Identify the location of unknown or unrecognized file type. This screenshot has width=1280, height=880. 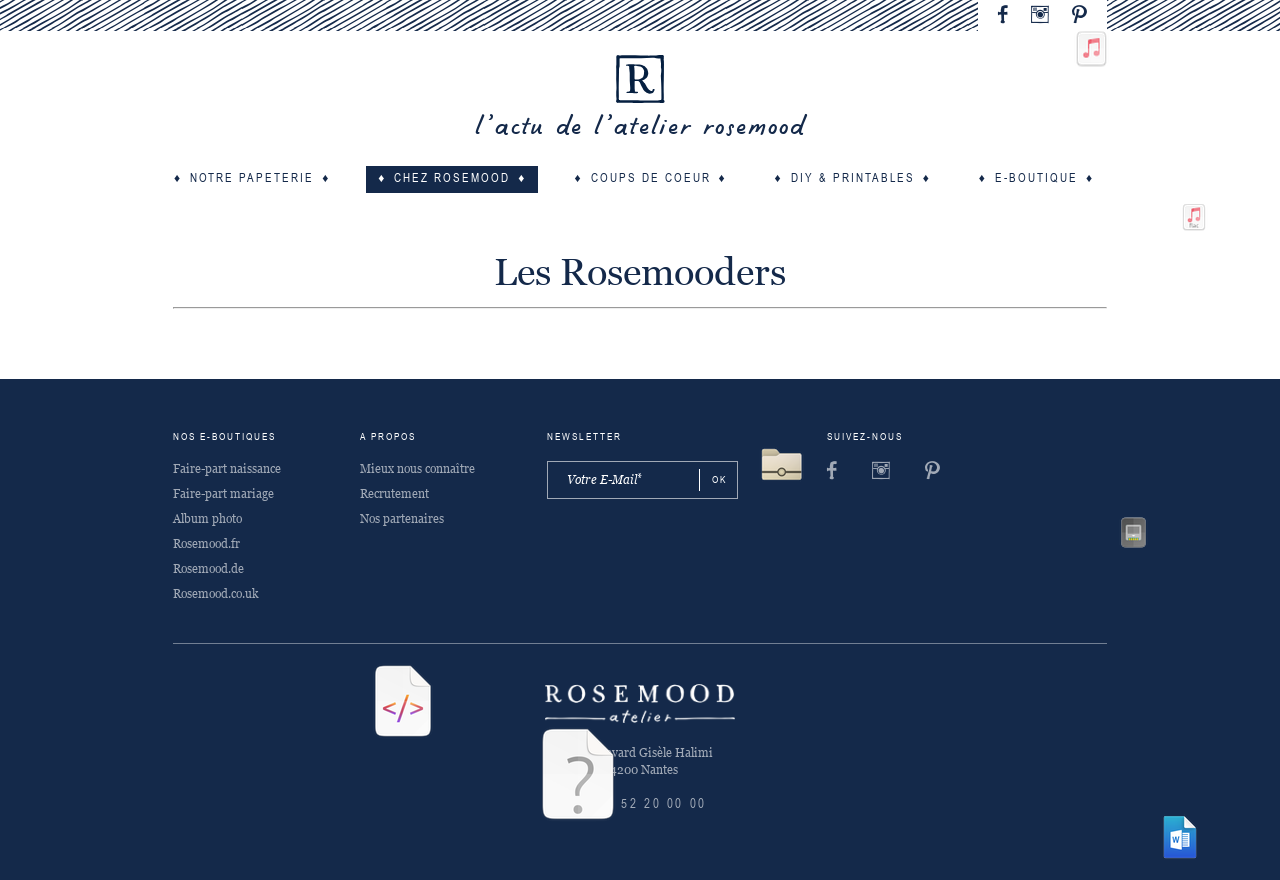
(578, 774).